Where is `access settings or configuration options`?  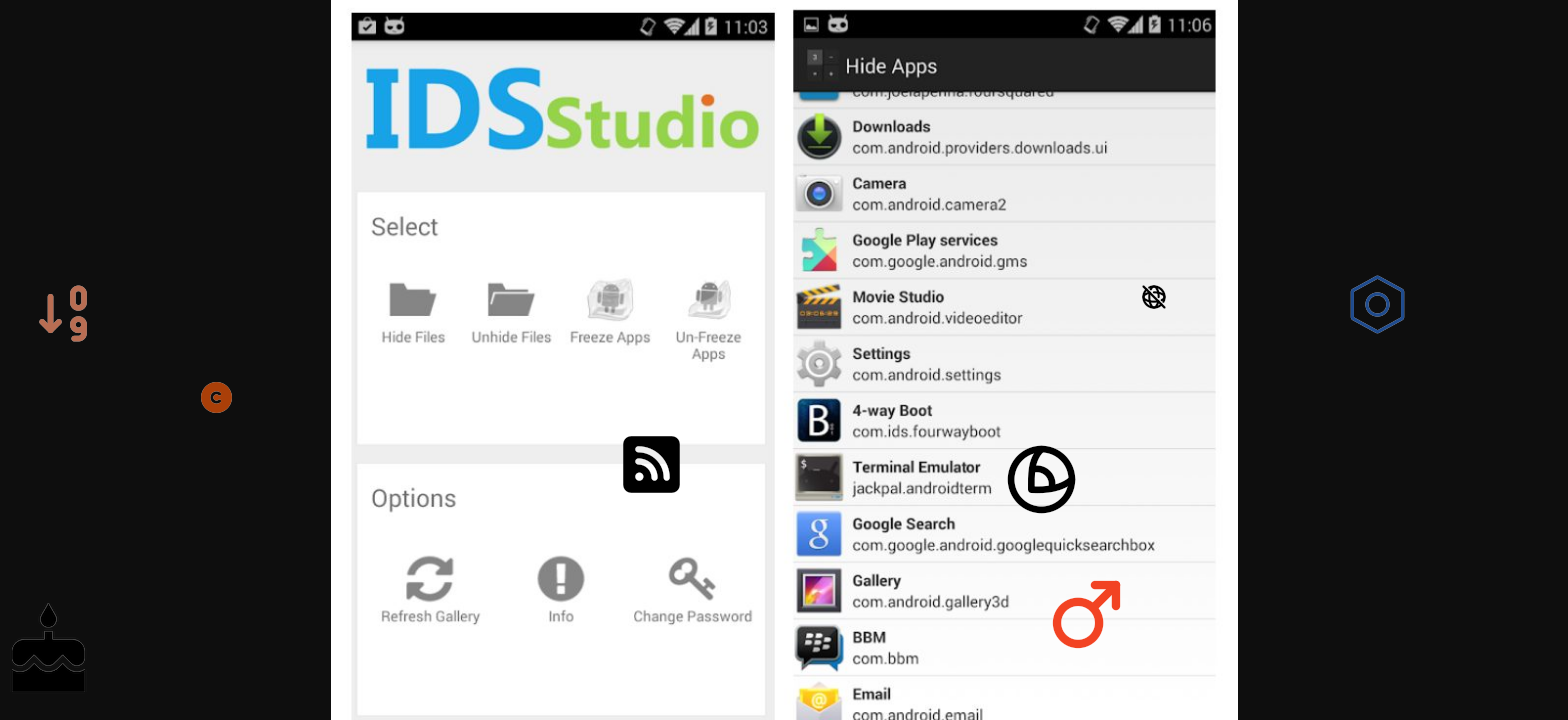 access settings or configuration options is located at coordinates (1377, 304).